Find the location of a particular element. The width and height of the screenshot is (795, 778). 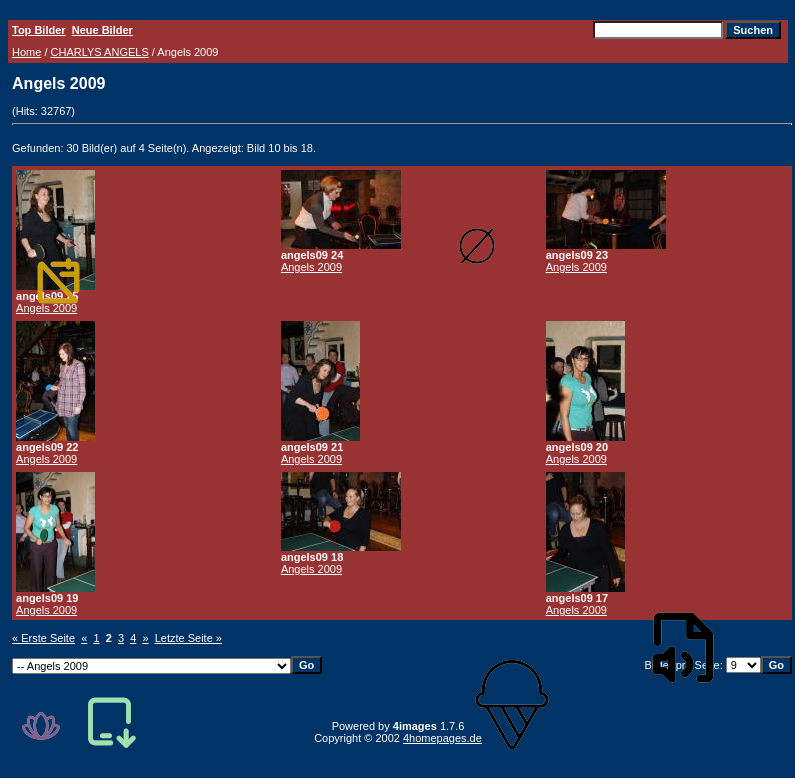

open an audio file is located at coordinates (683, 647).